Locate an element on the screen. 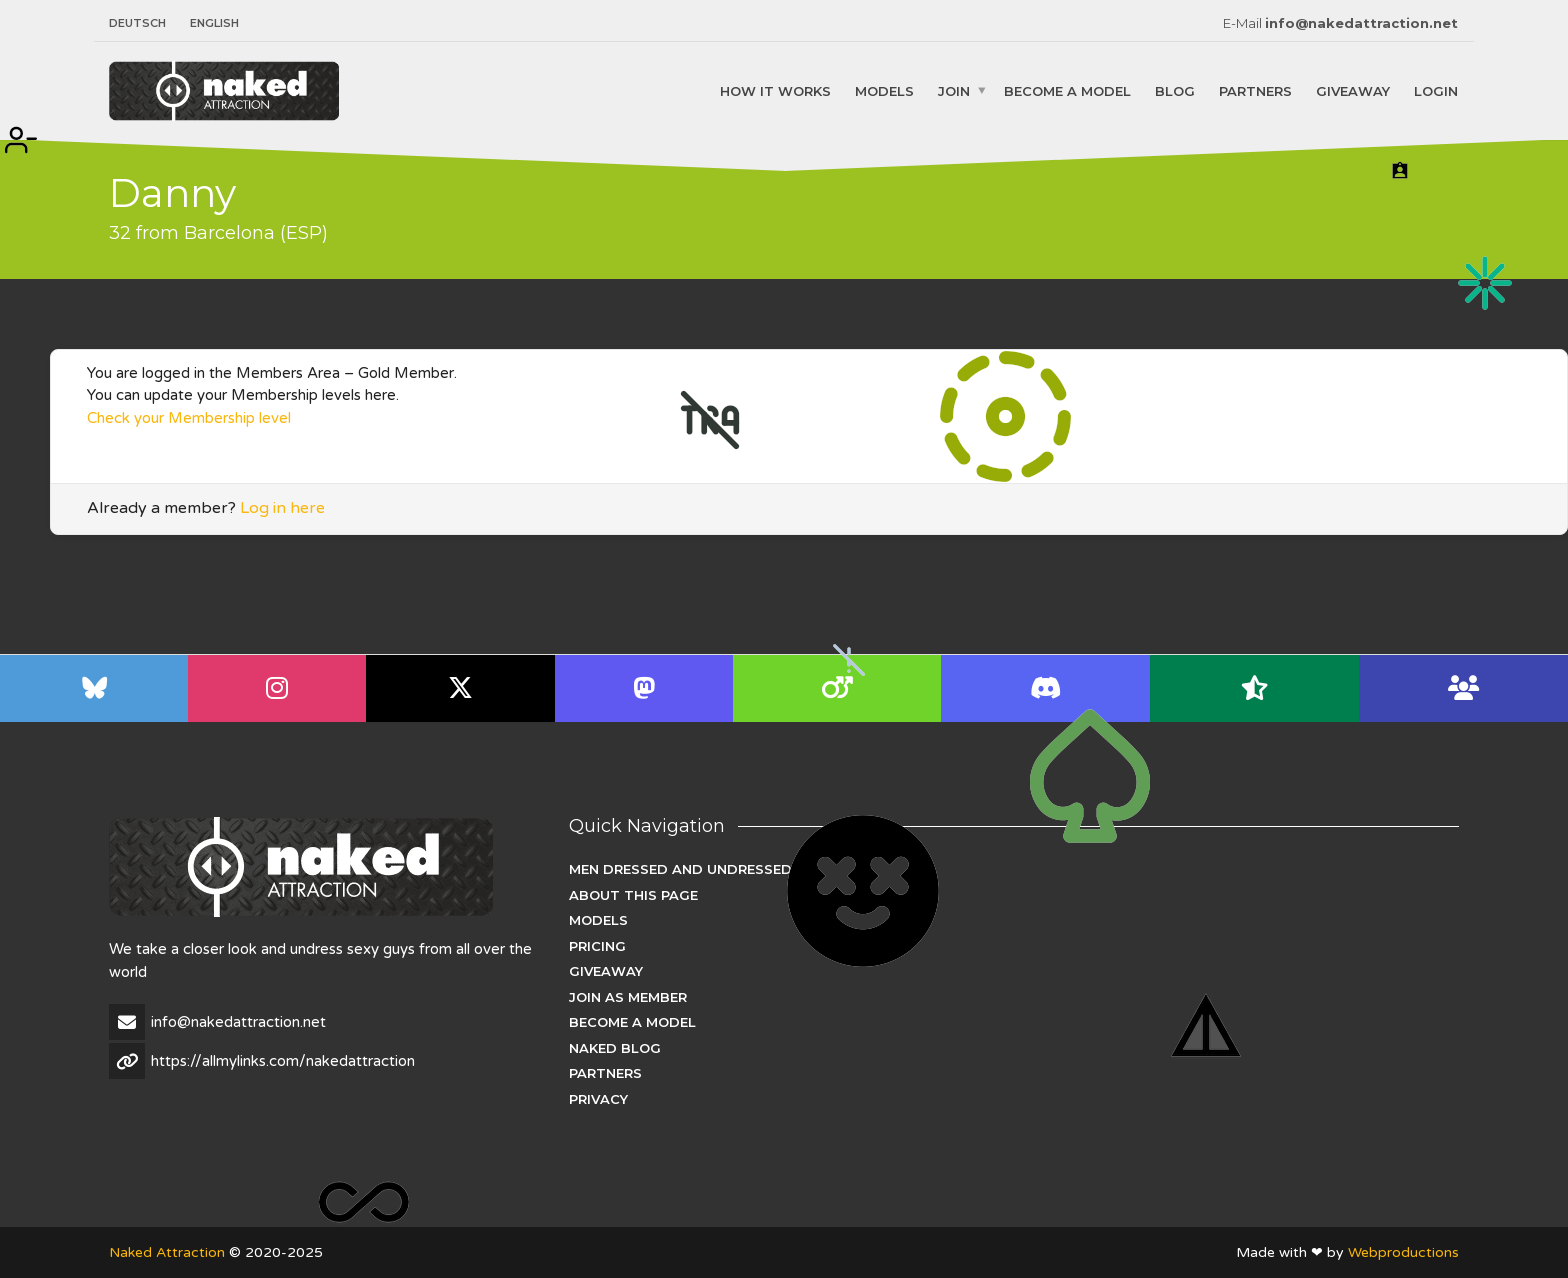 The height and width of the screenshot is (1278, 1568). spade suit symbol for card games is located at coordinates (1090, 776).